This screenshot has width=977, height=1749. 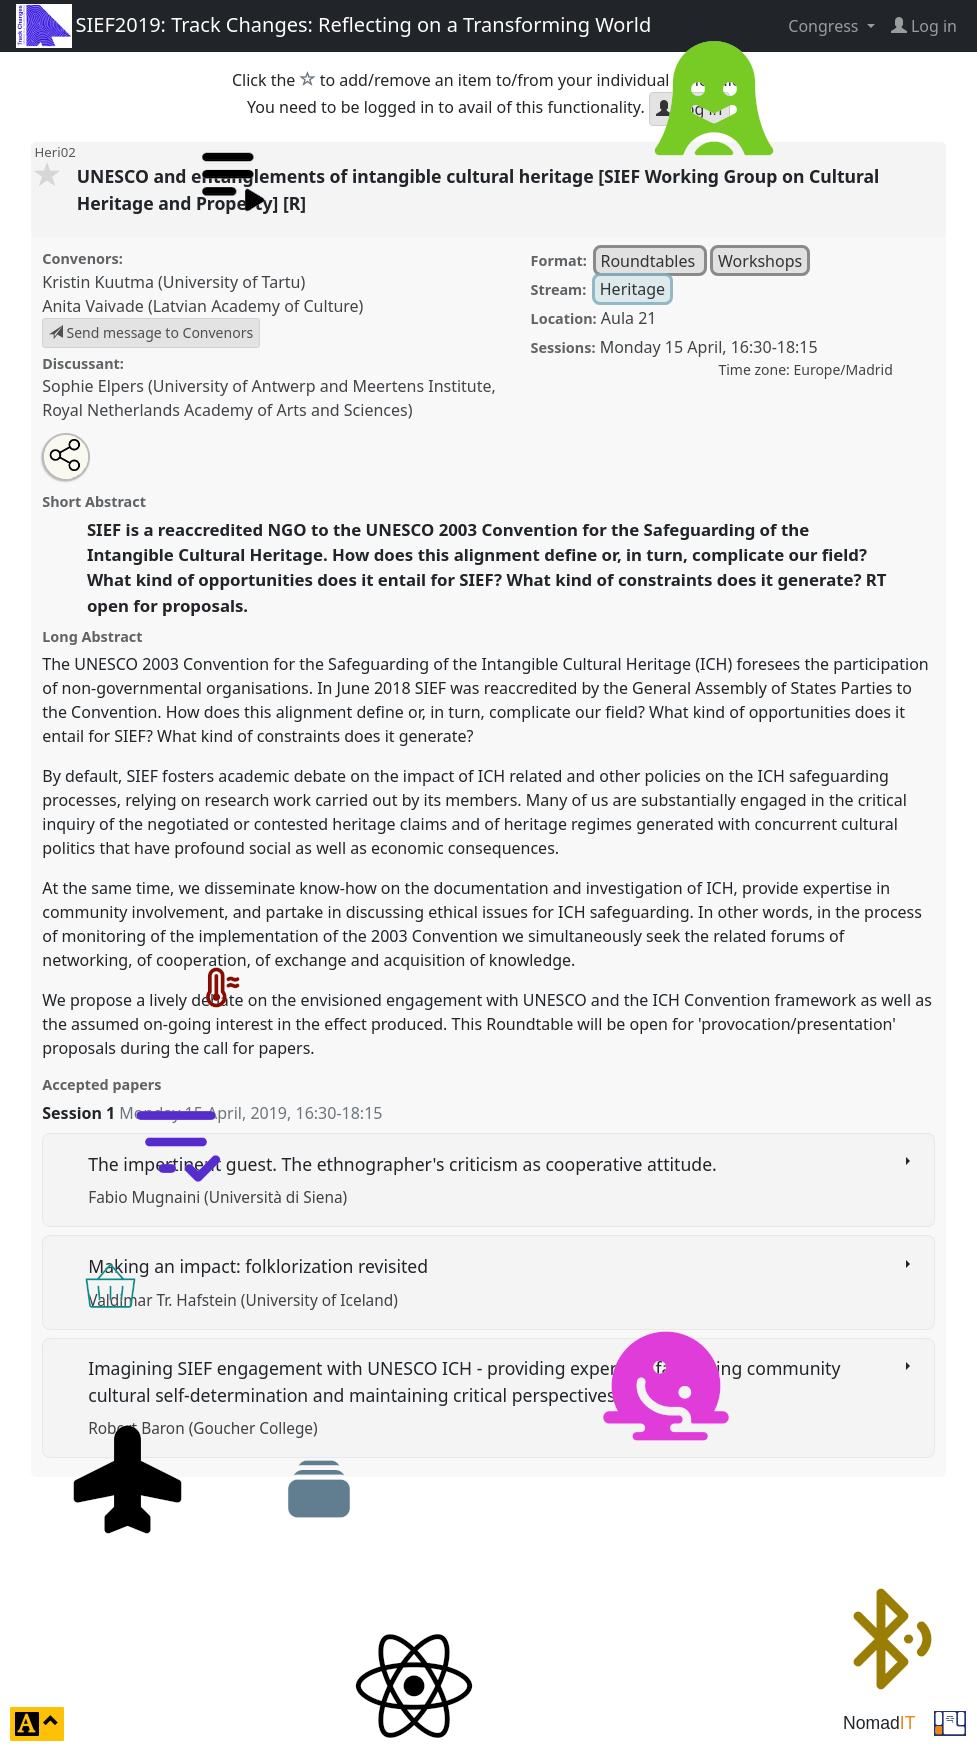 I want to click on enable airplane mode, so click(x=127, y=1479).